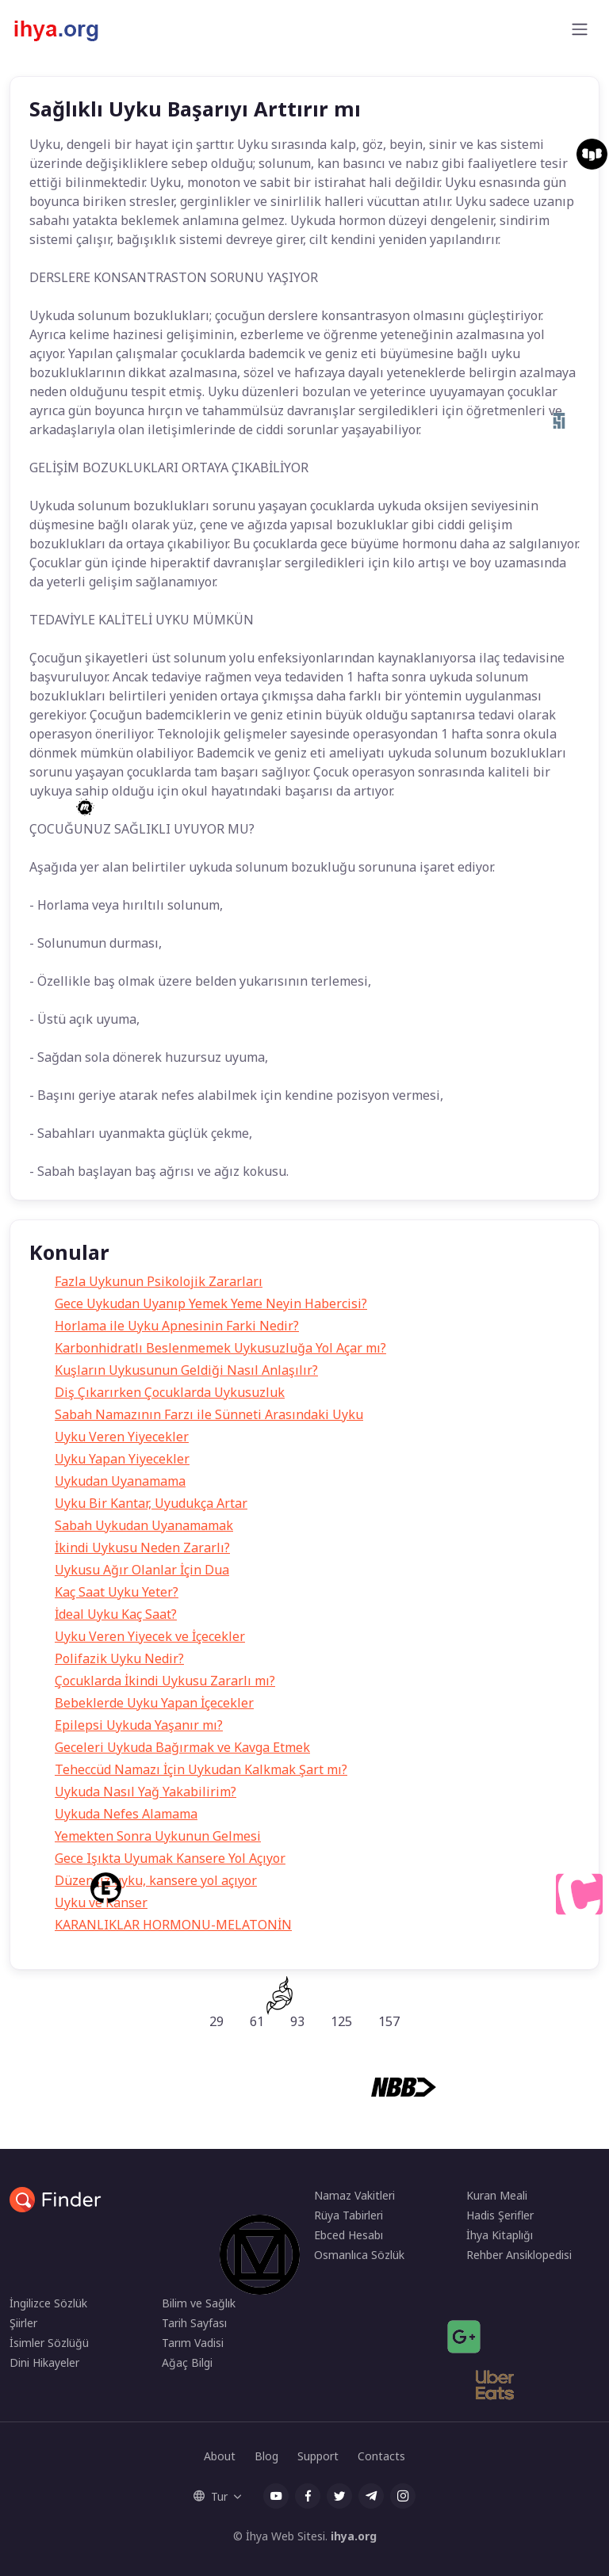 This screenshot has height=2576, width=609. Describe the element at coordinates (559, 421) in the screenshot. I see `open Google Cloud Composer console` at that location.